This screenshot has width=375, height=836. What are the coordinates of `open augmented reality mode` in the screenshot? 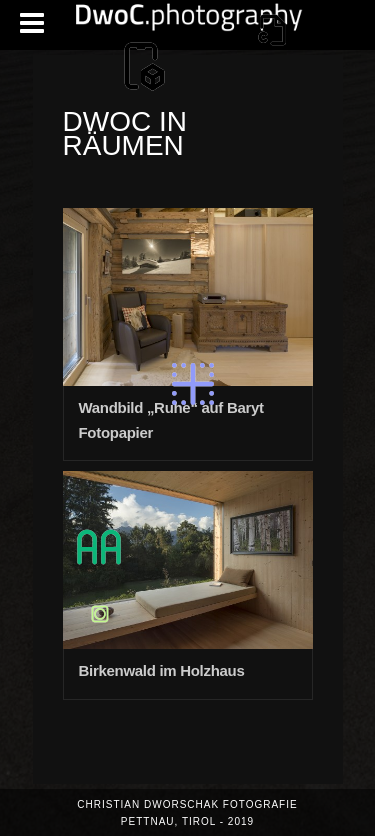 It's located at (141, 66).